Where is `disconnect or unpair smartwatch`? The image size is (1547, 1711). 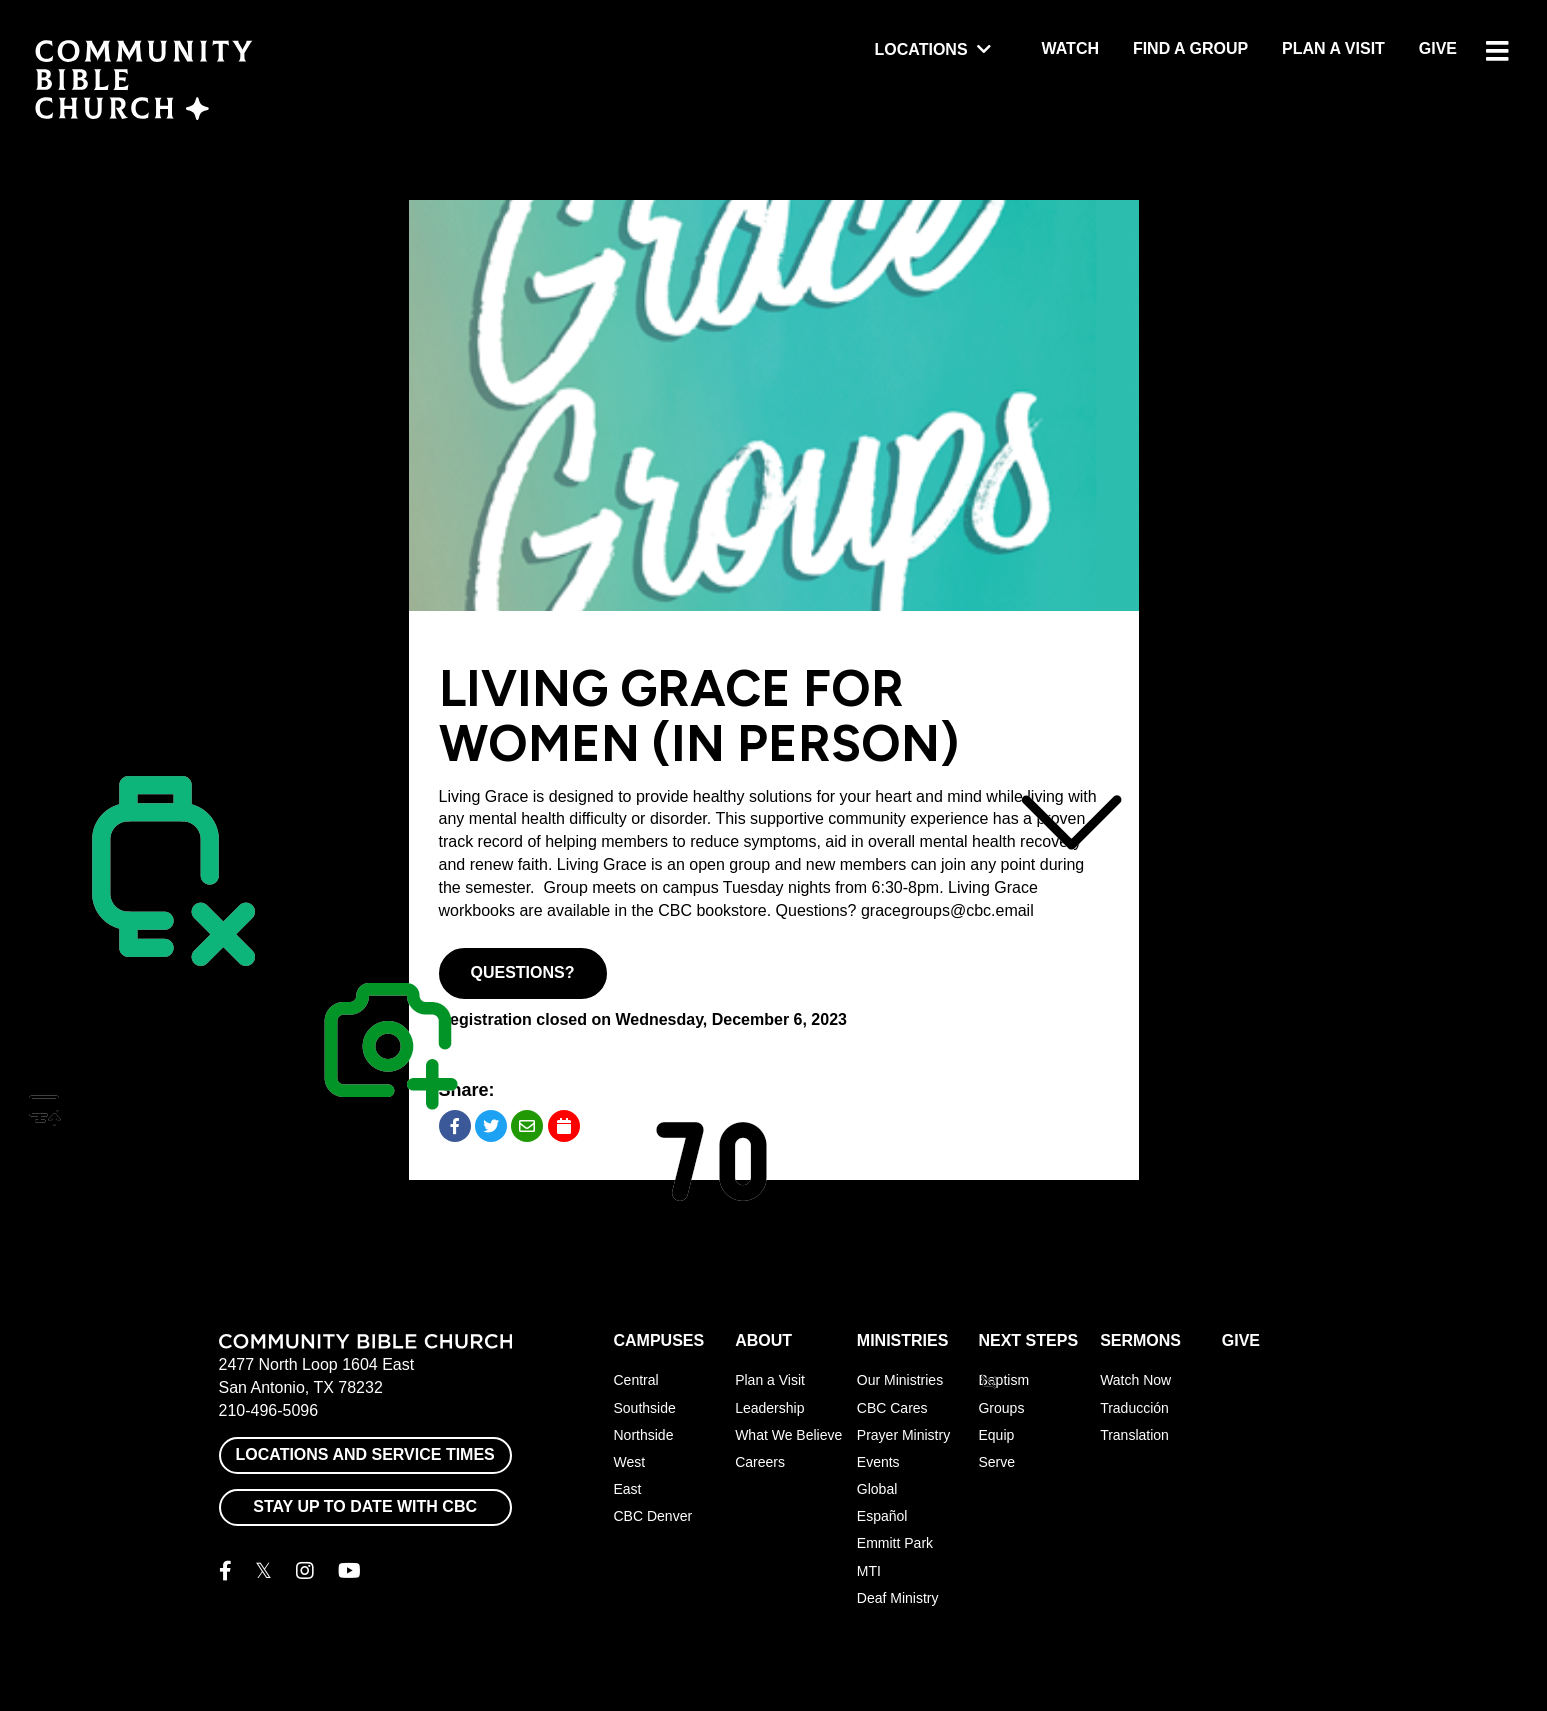
disconnect or unpair smartwatch is located at coordinates (155, 866).